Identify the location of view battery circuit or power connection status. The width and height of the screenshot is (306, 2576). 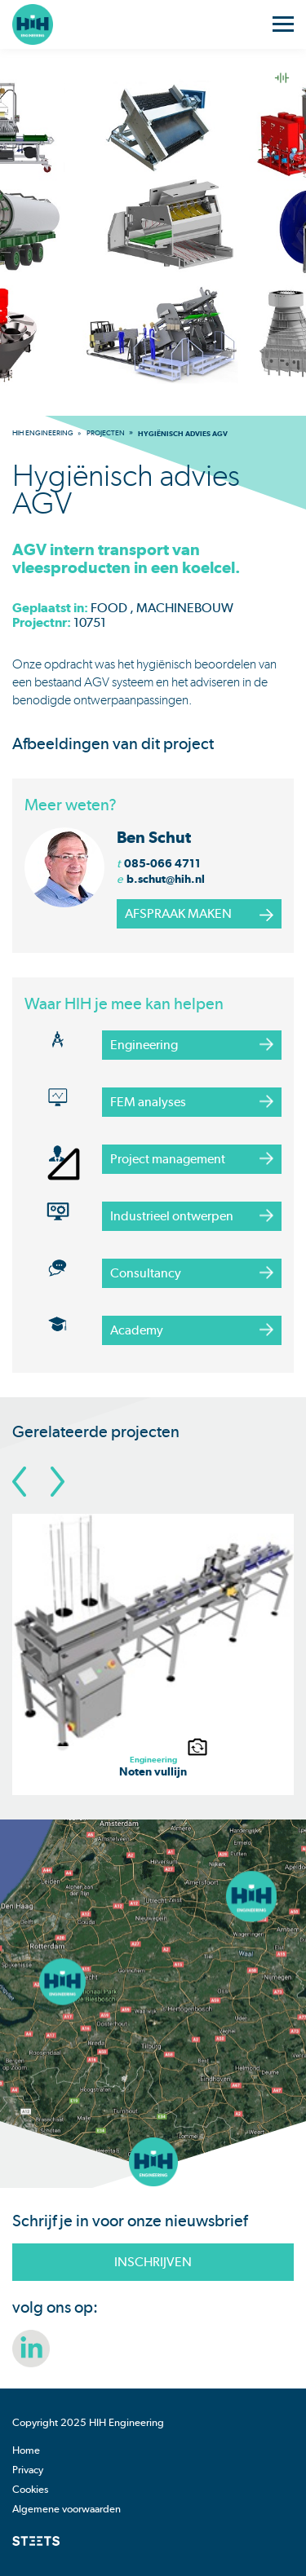
(282, 77).